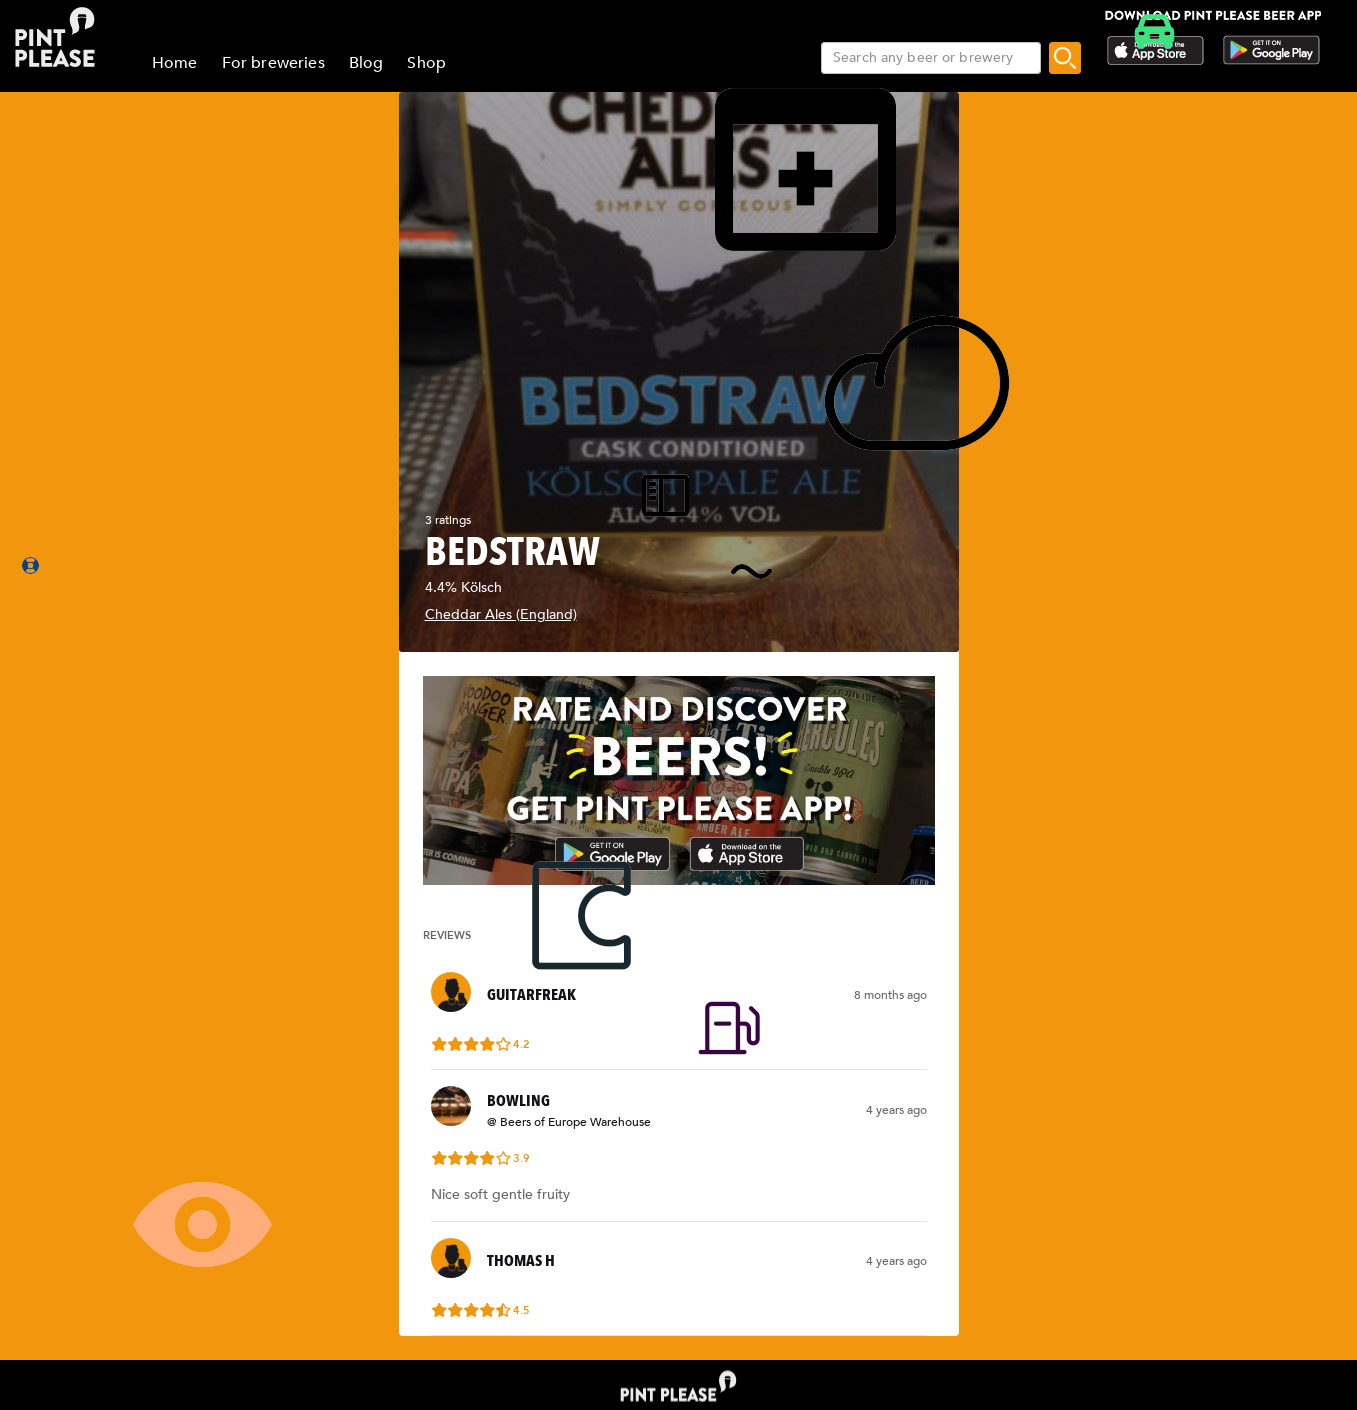  What do you see at coordinates (917, 383) in the screenshot?
I see `access cloud storage` at bounding box center [917, 383].